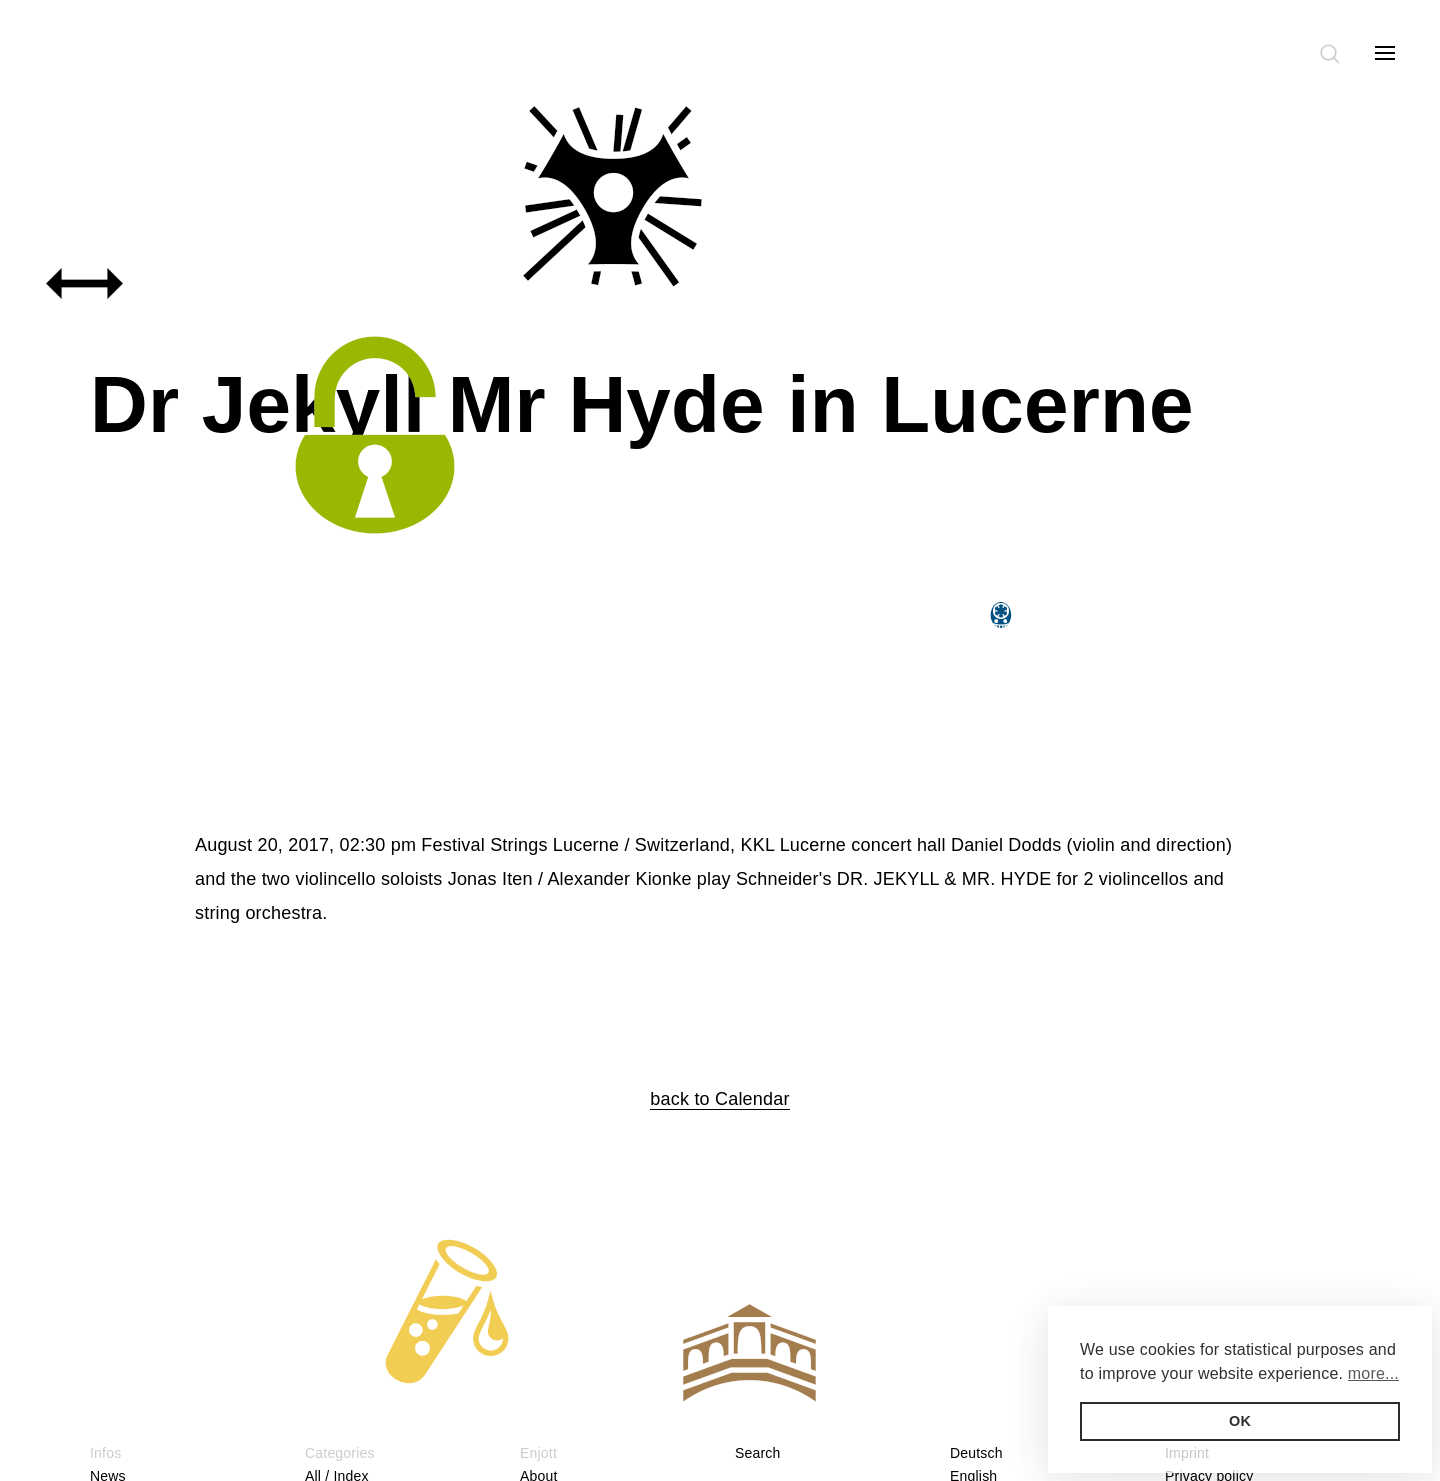 This screenshot has width=1440, height=1481. Describe the element at coordinates (613, 196) in the screenshot. I see `view rare or legendary item details` at that location.